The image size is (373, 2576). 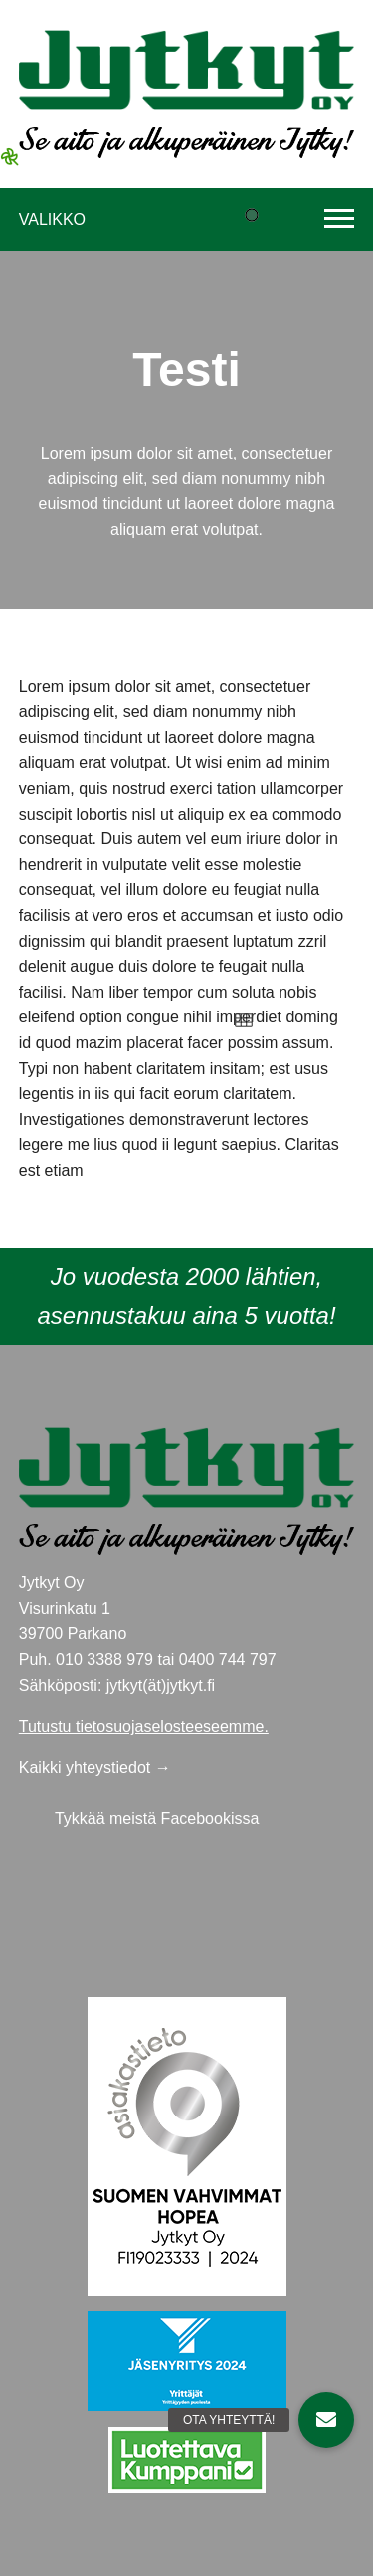 What do you see at coordinates (10, 157) in the screenshot?
I see `decorative or playful element indicating a fun feature` at bounding box center [10, 157].